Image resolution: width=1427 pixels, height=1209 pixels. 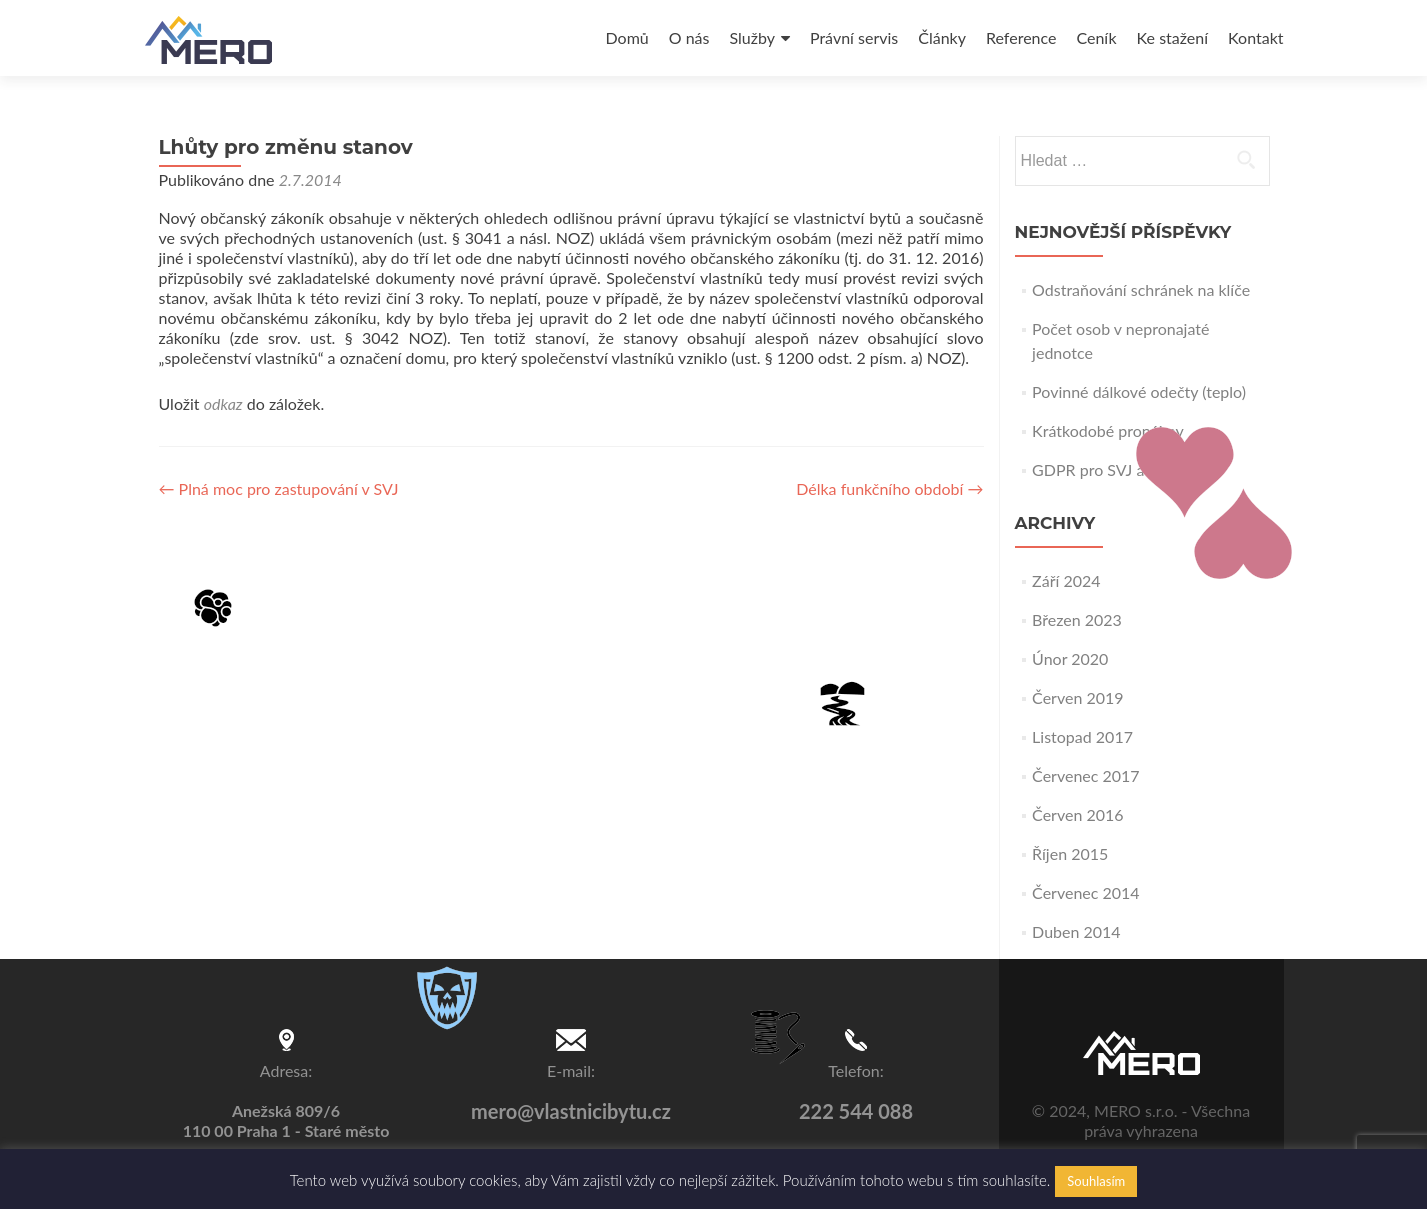 What do you see at coordinates (1214, 503) in the screenshot?
I see `toggle between like and dislike` at bounding box center [1214, 503].